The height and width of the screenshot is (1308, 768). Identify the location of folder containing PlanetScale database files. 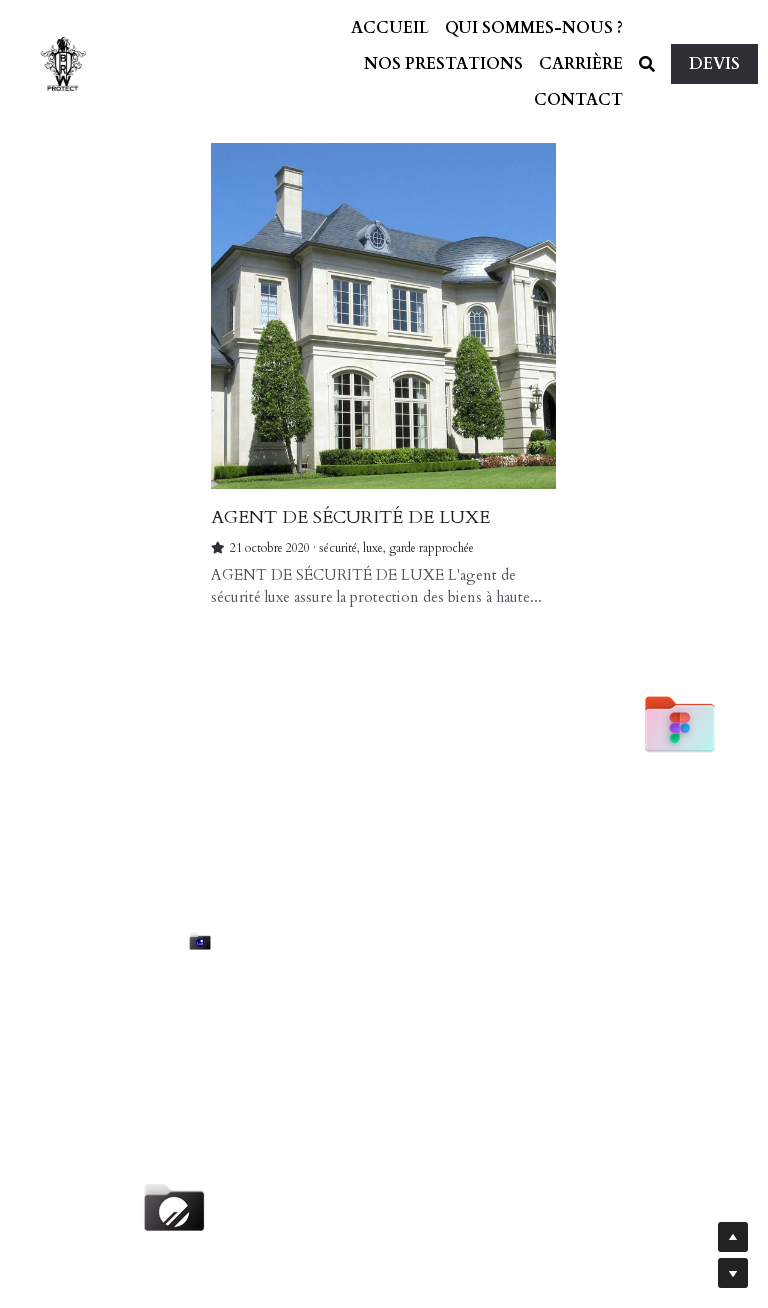
(174, 1209).